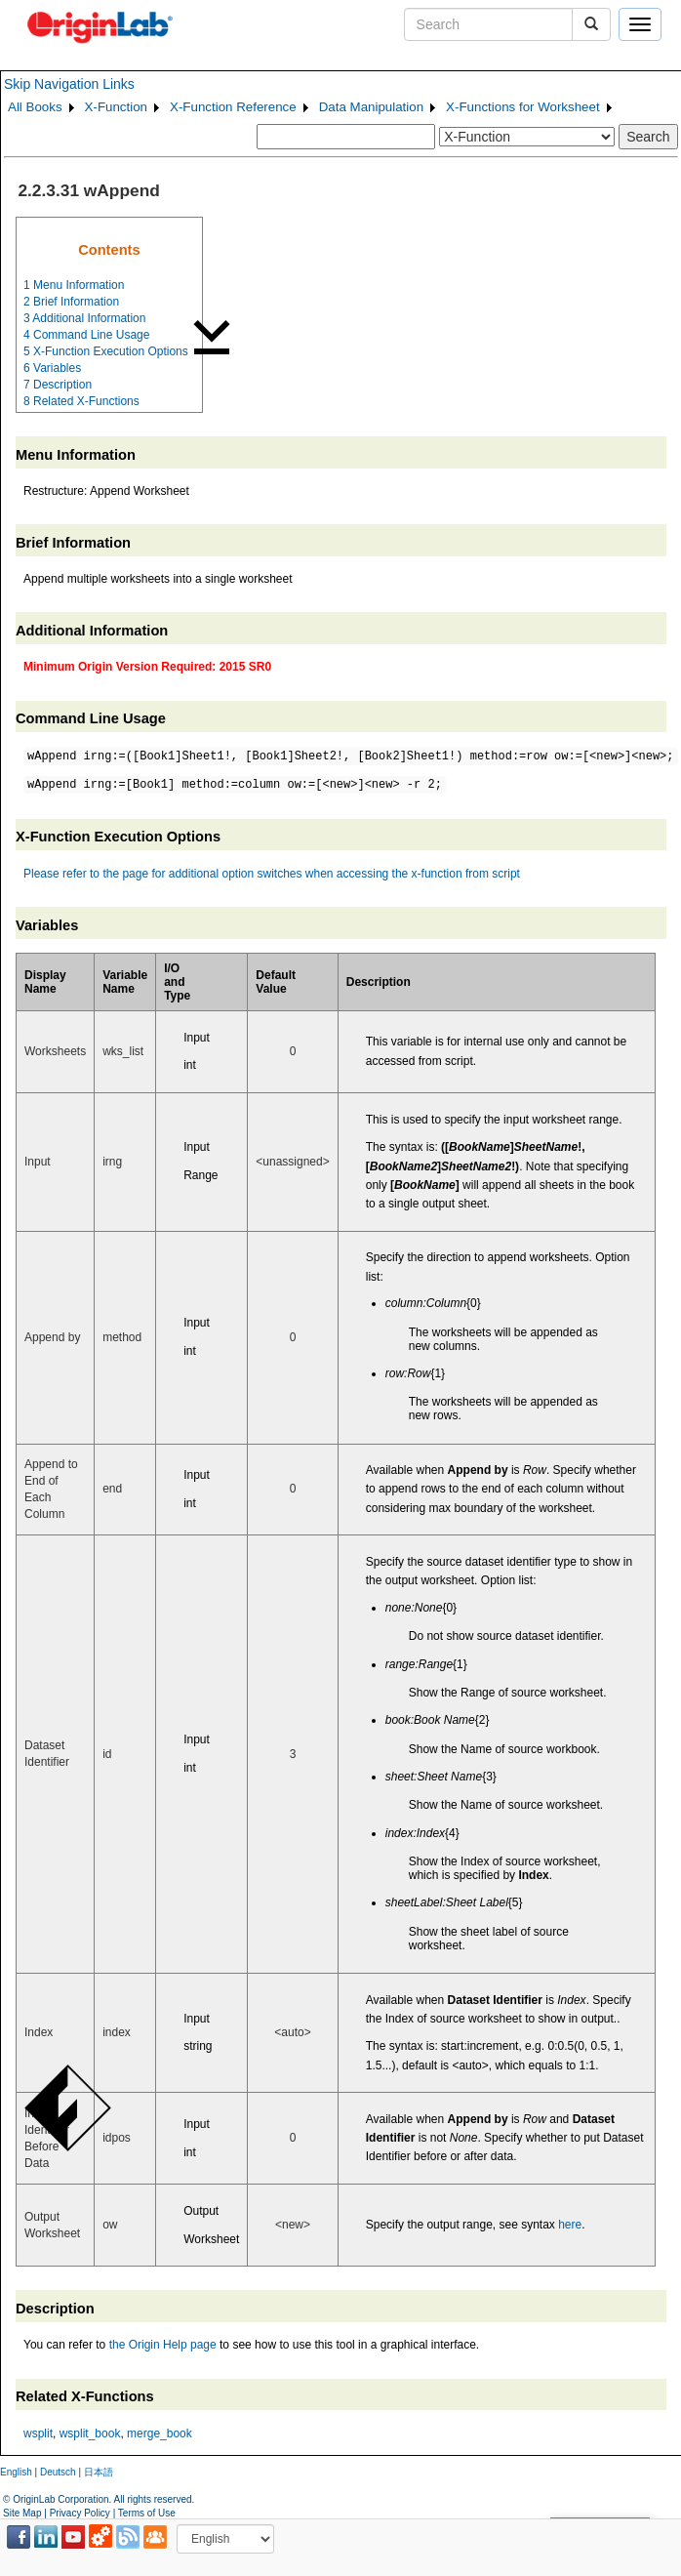 Image resolution: width=681 pixels, height=2576 pixels. I want to click on flashforge brand logo, so click(67, 2107).